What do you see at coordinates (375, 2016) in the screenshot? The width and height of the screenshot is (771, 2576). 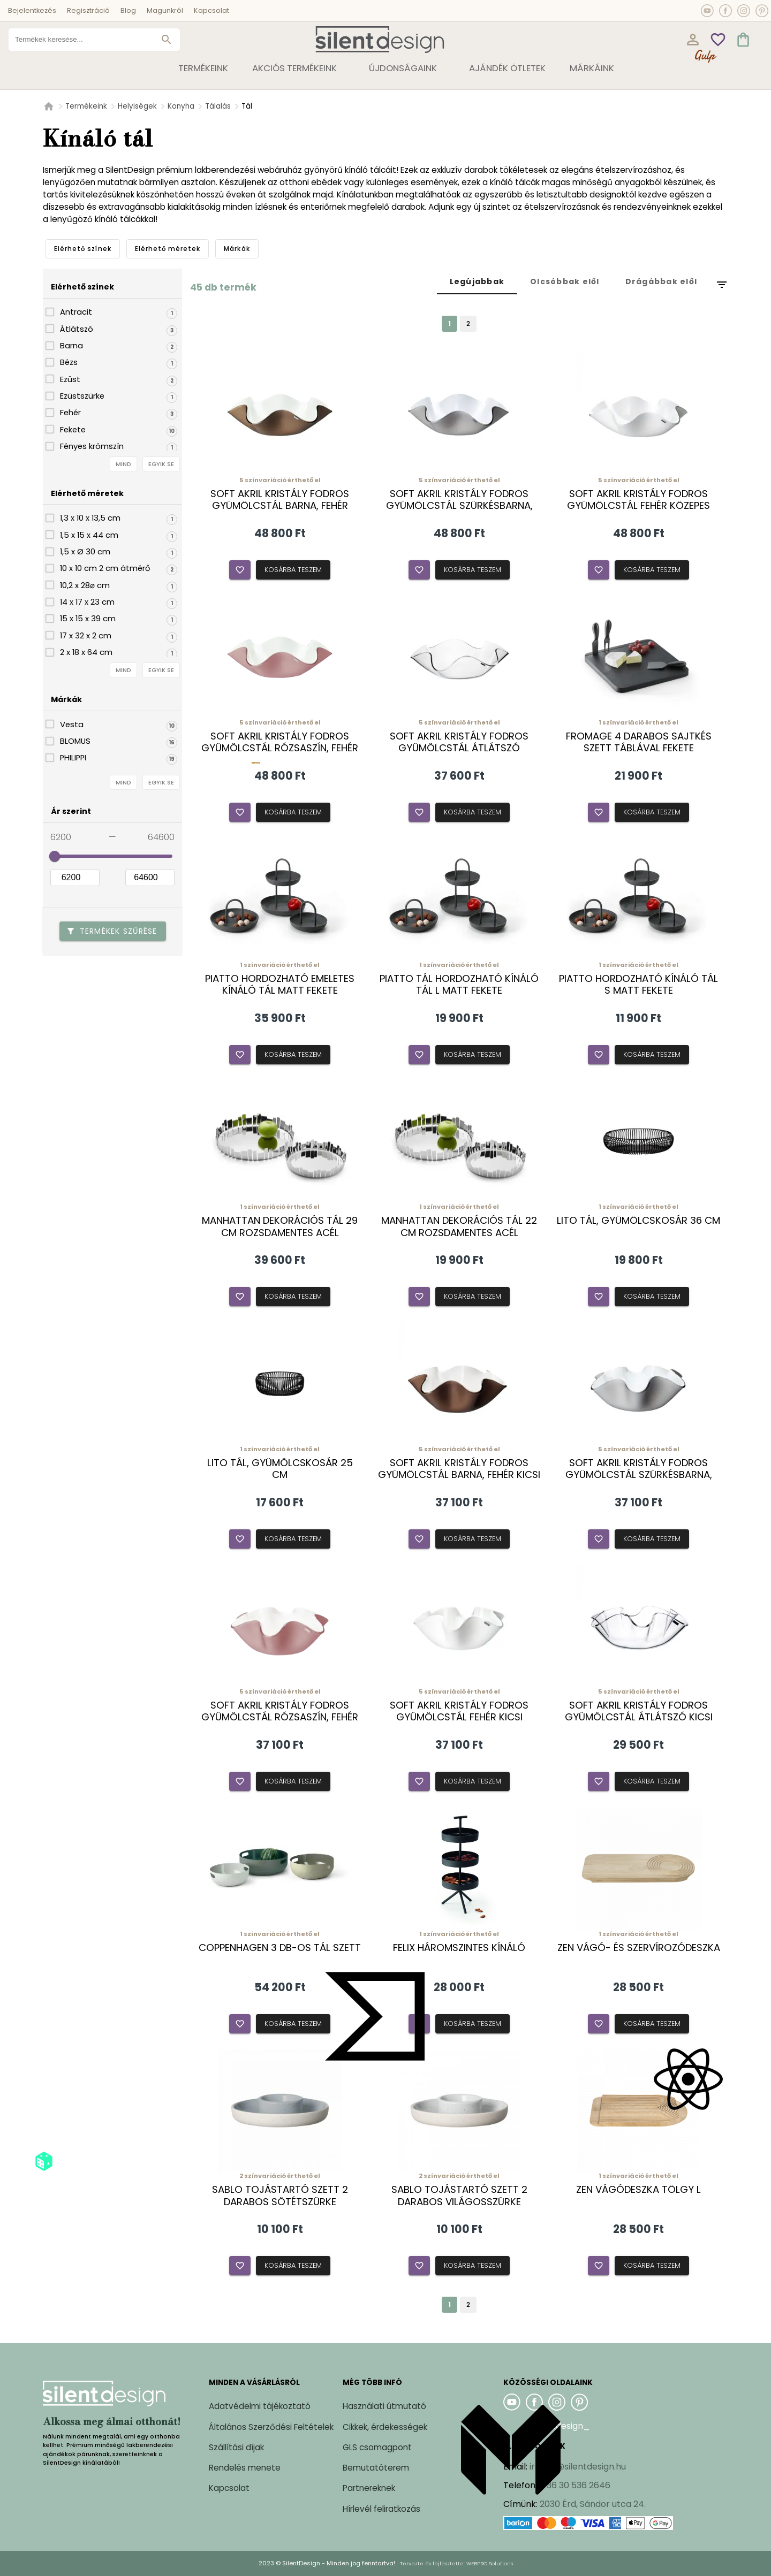 I see `open virustotal malware scanning service` at bounding box center [375, 2016].